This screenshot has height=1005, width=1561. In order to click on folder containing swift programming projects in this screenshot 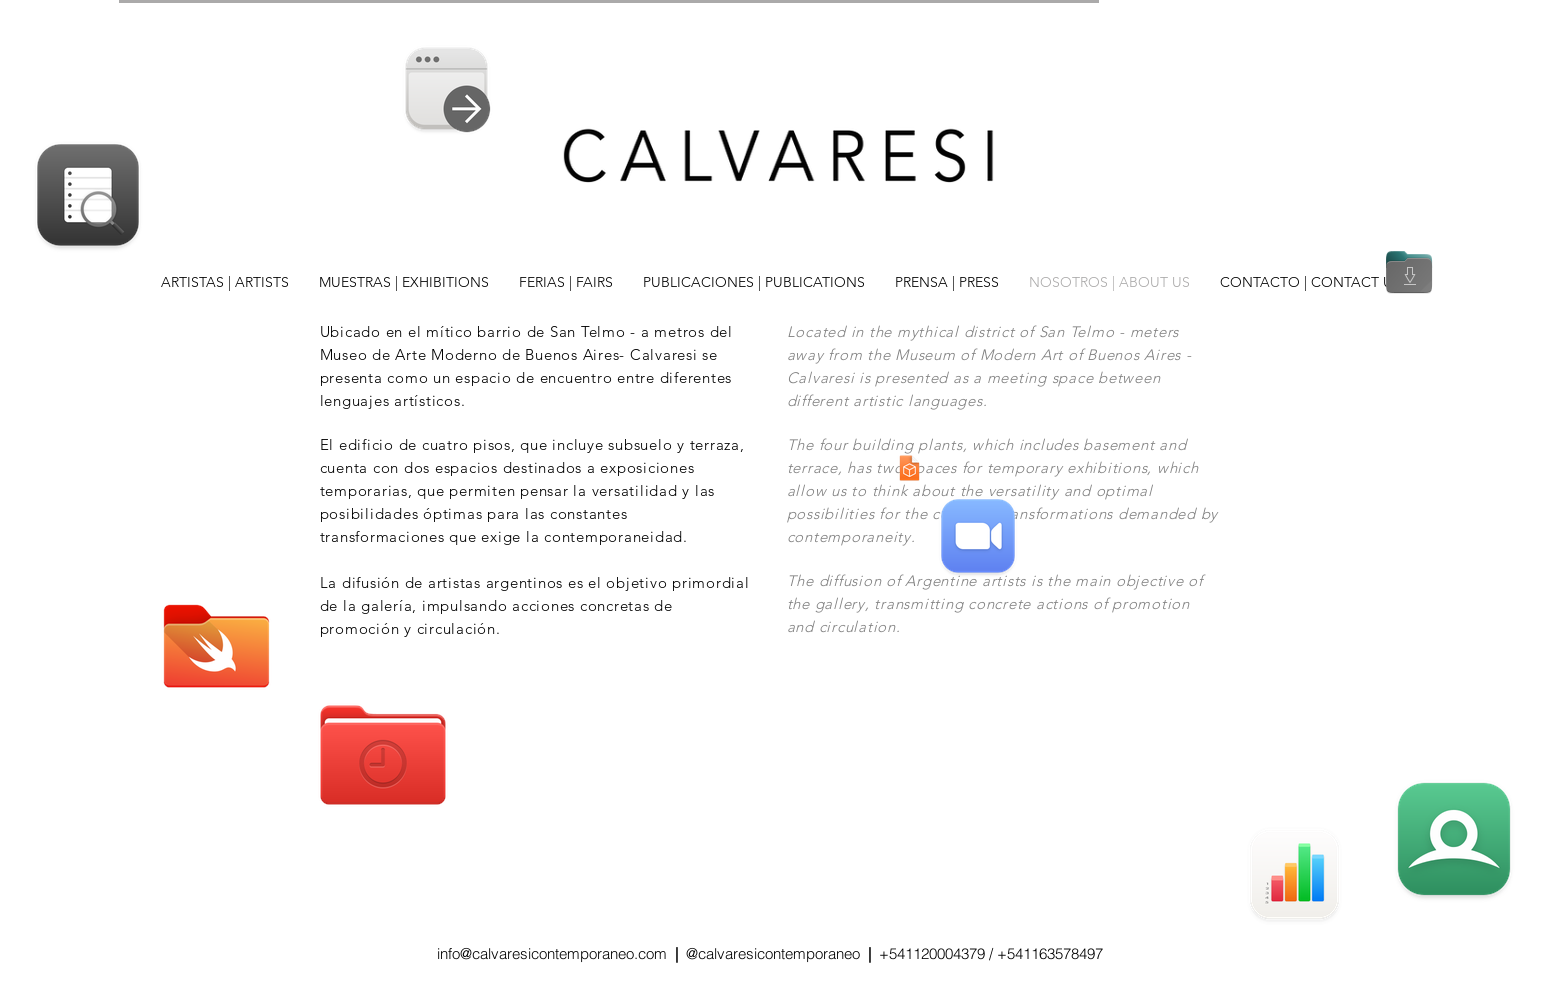, I will do `click(216, 649)`.